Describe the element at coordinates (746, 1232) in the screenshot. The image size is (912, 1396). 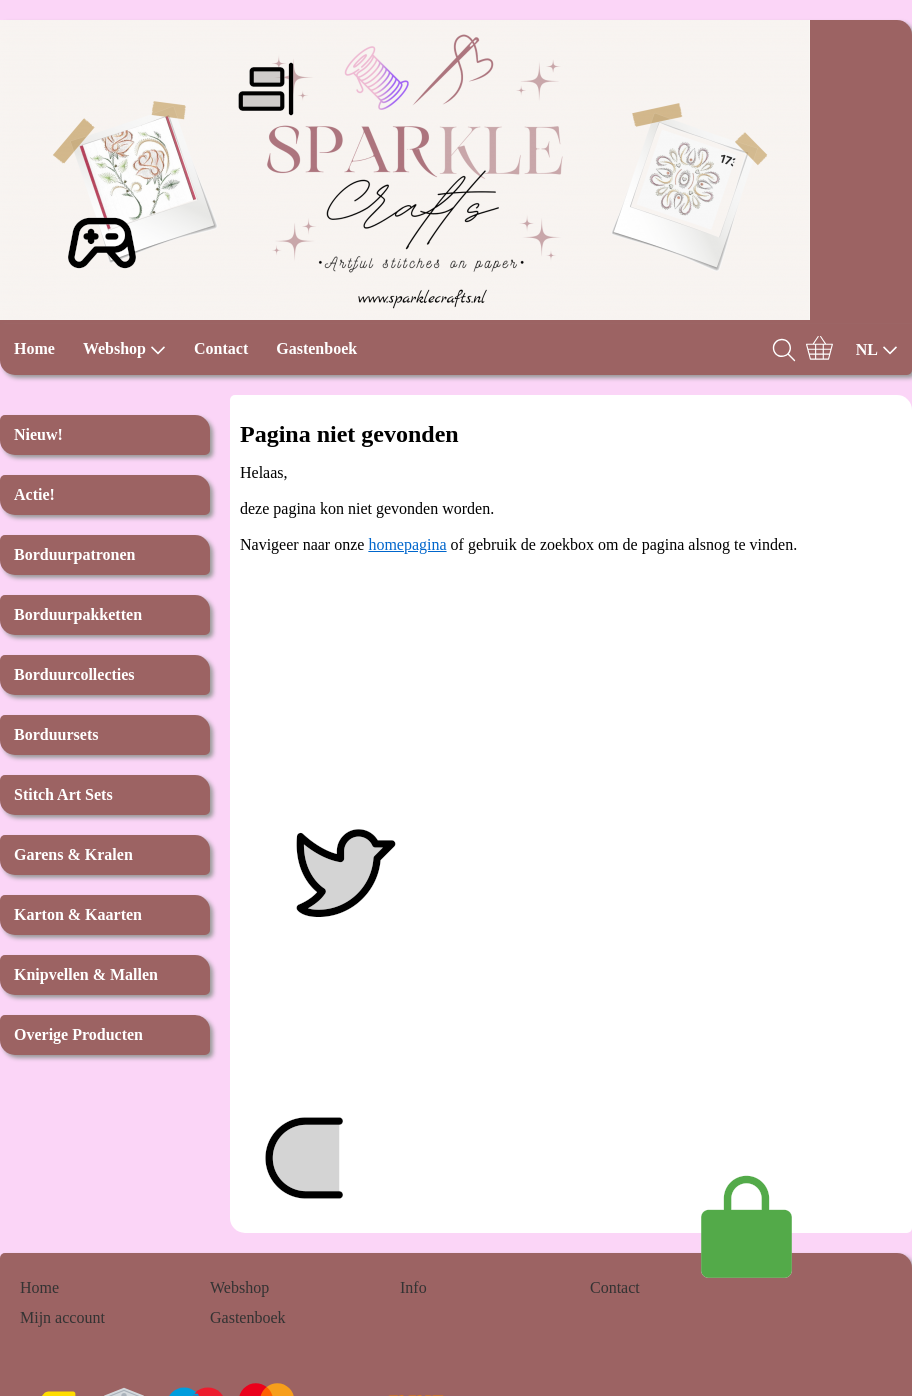
I see `locked or secured content` at that location.